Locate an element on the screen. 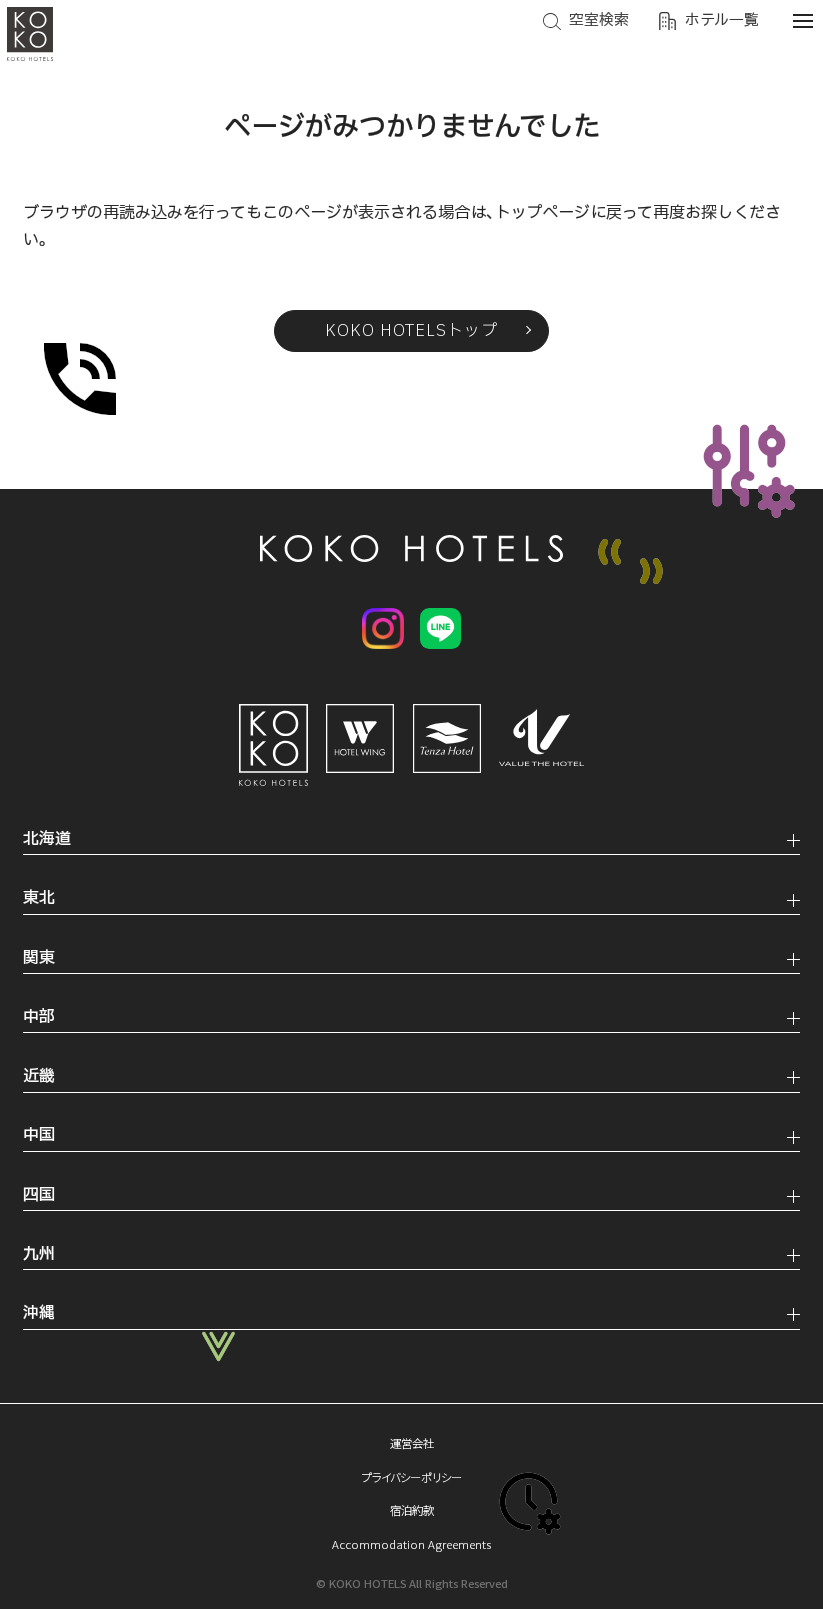  view testimonials or customer quotes is located at coordinates (630, 561).